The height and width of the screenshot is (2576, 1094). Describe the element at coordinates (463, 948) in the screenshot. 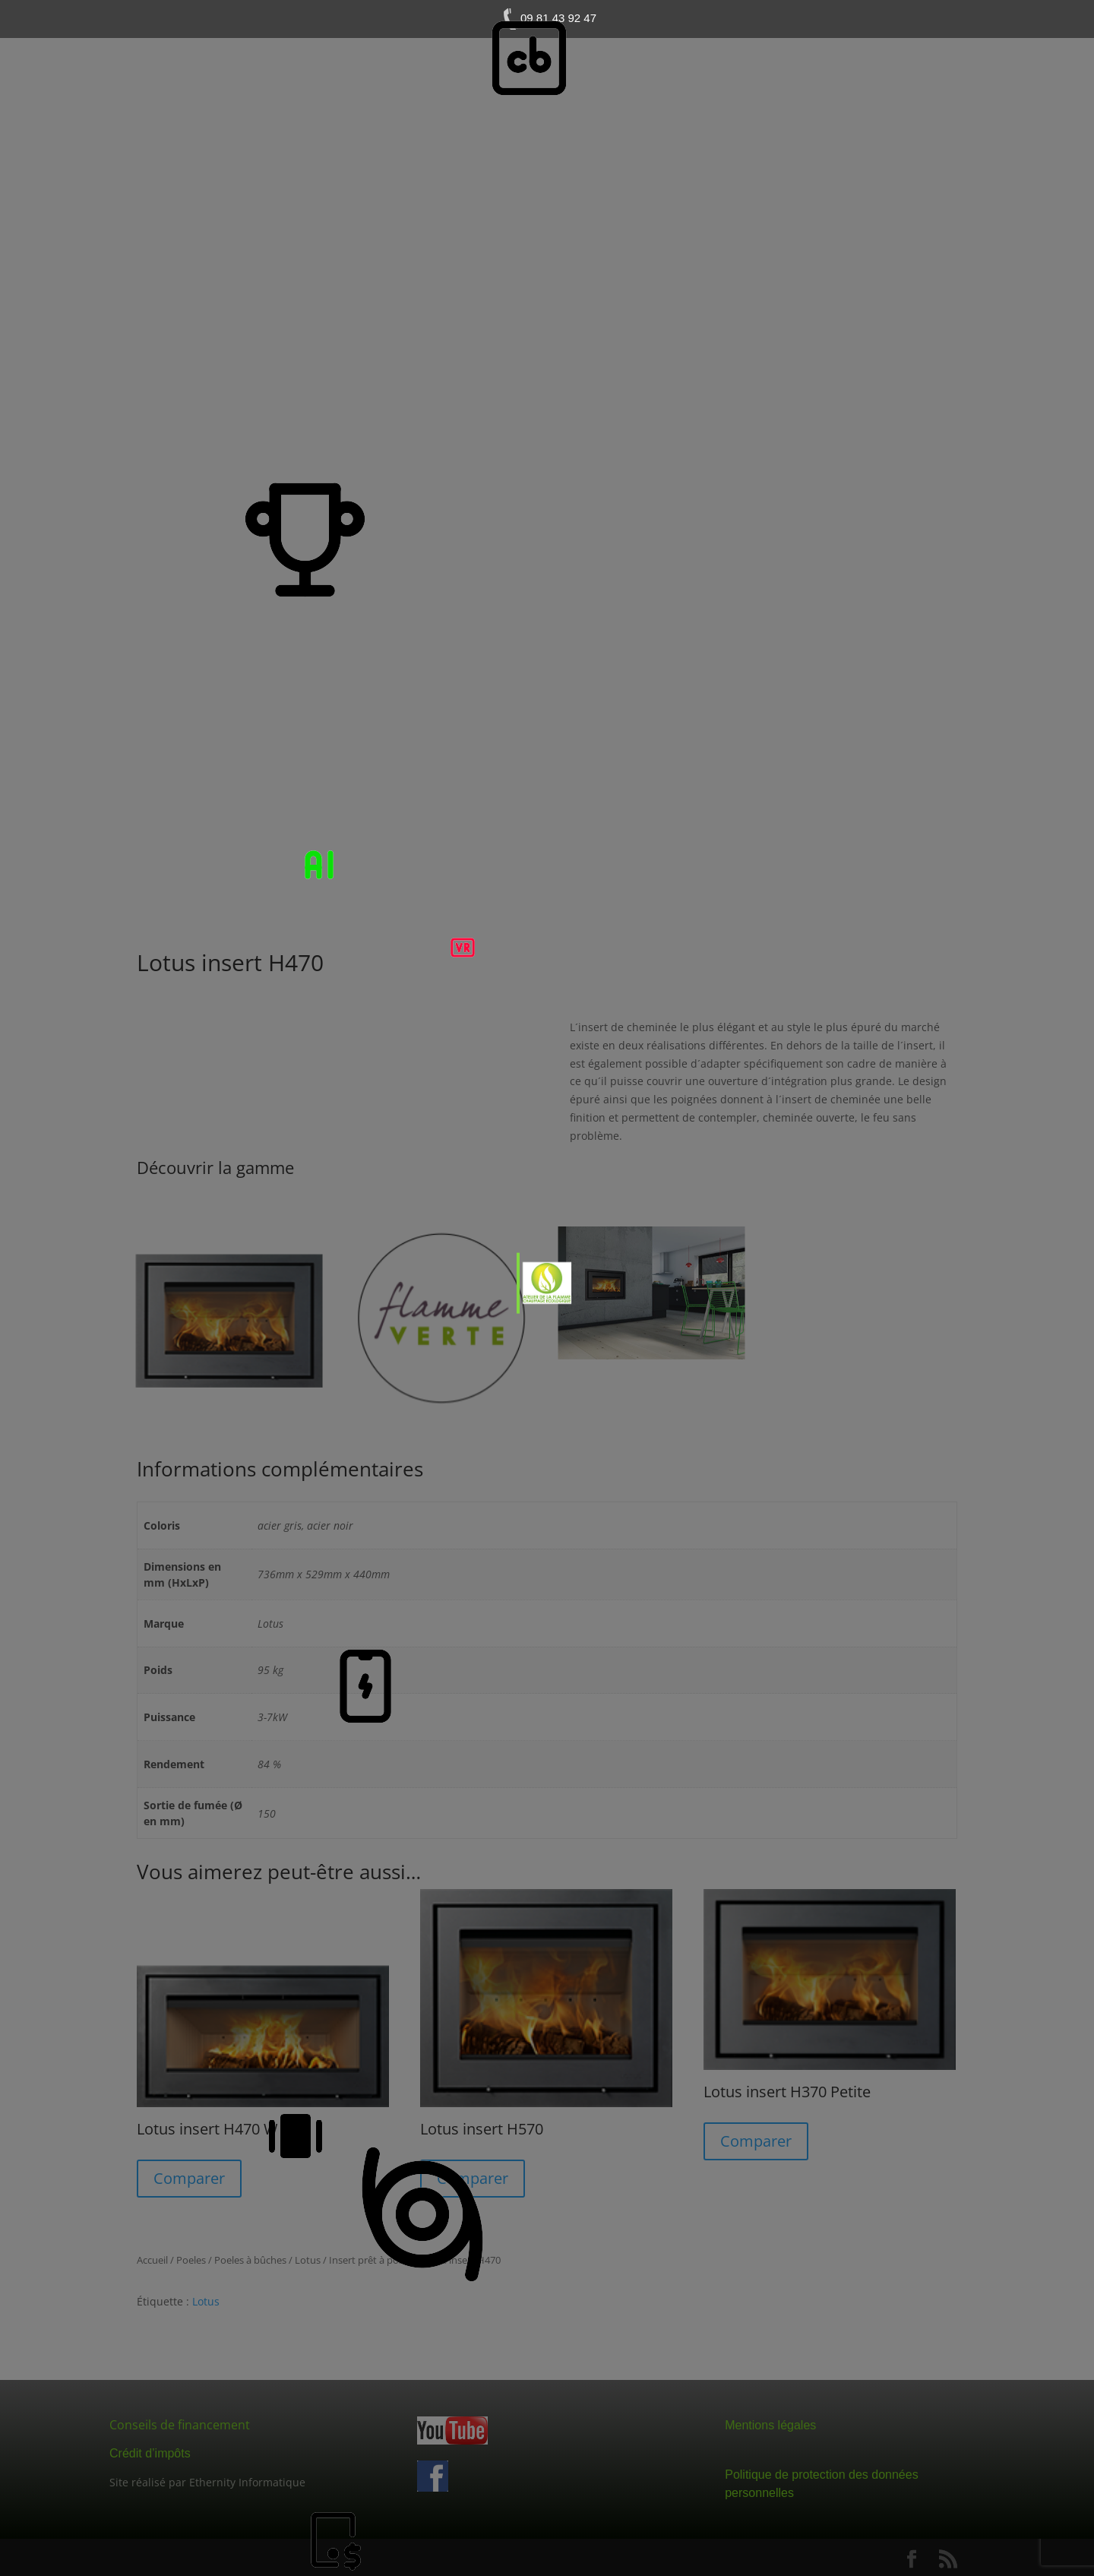

I see `access virtual reality mode or features` at that location.